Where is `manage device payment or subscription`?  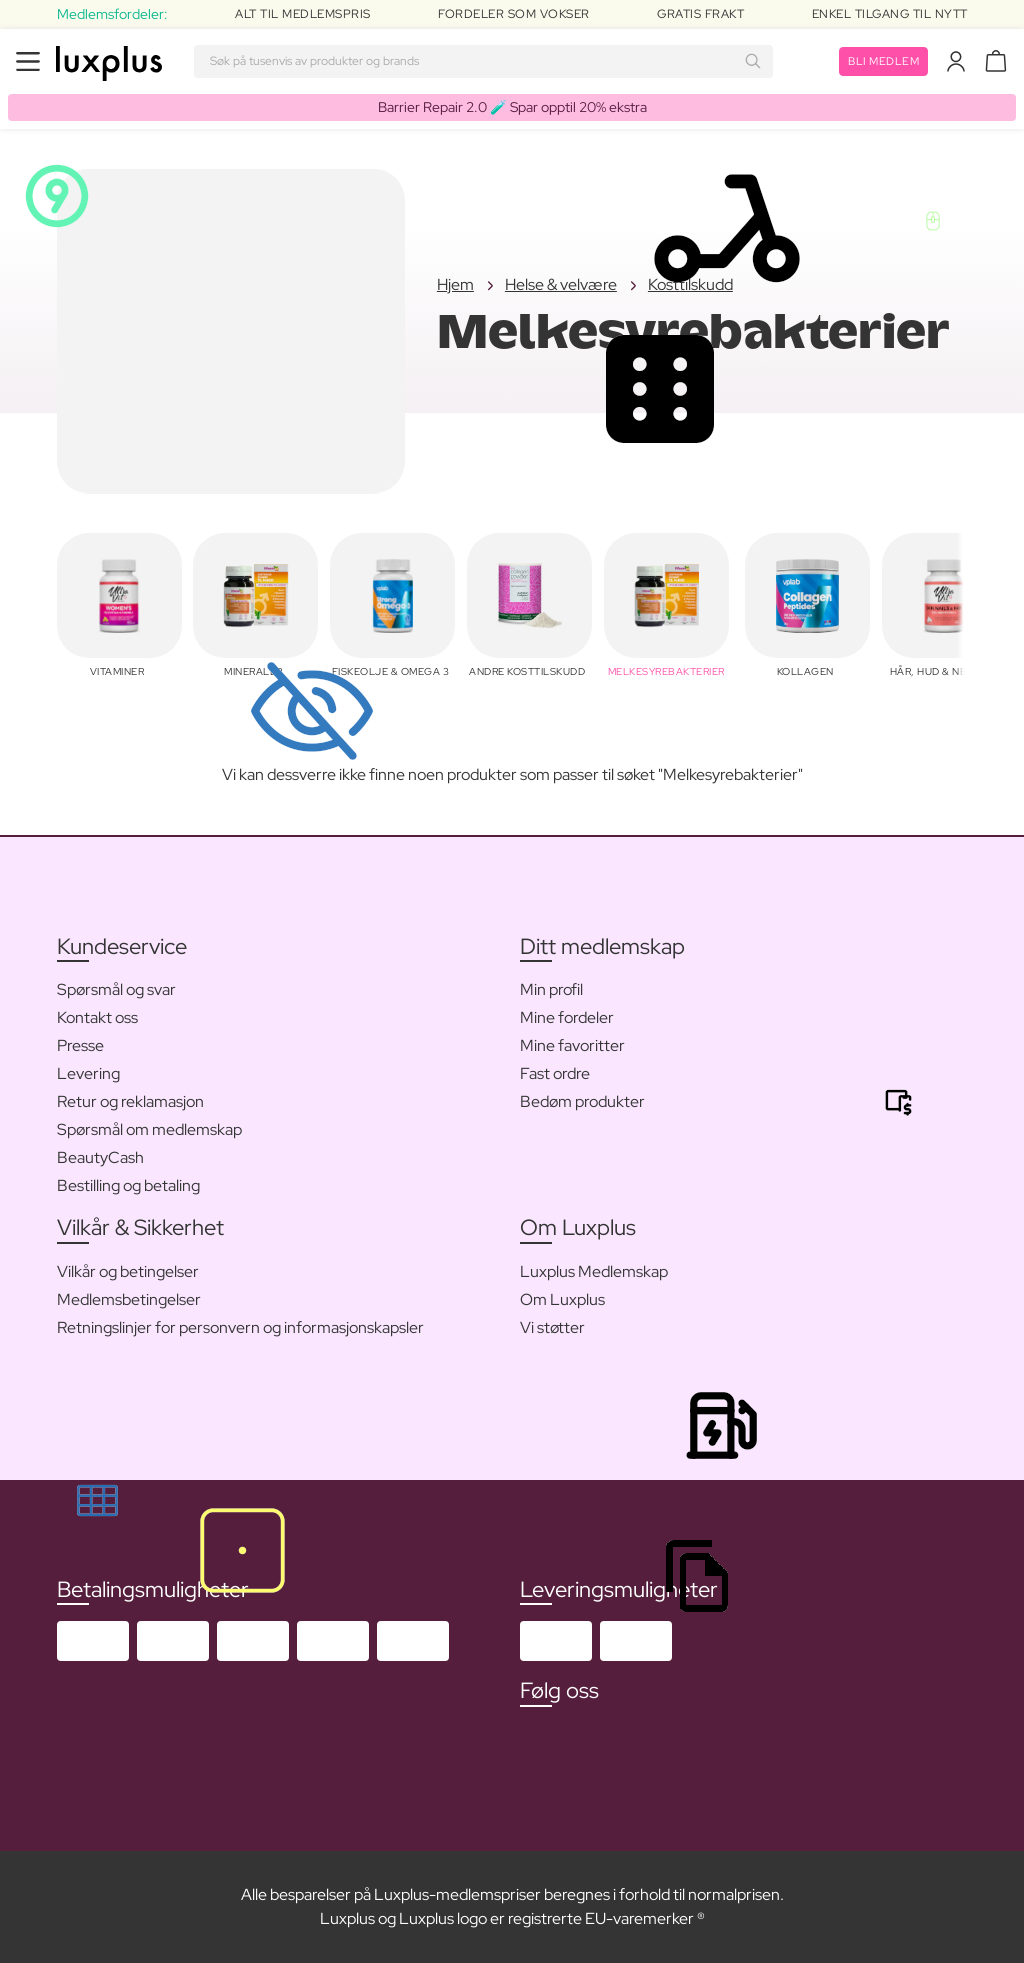
manage device payment or subscription is located at coordinates (898, 1101).